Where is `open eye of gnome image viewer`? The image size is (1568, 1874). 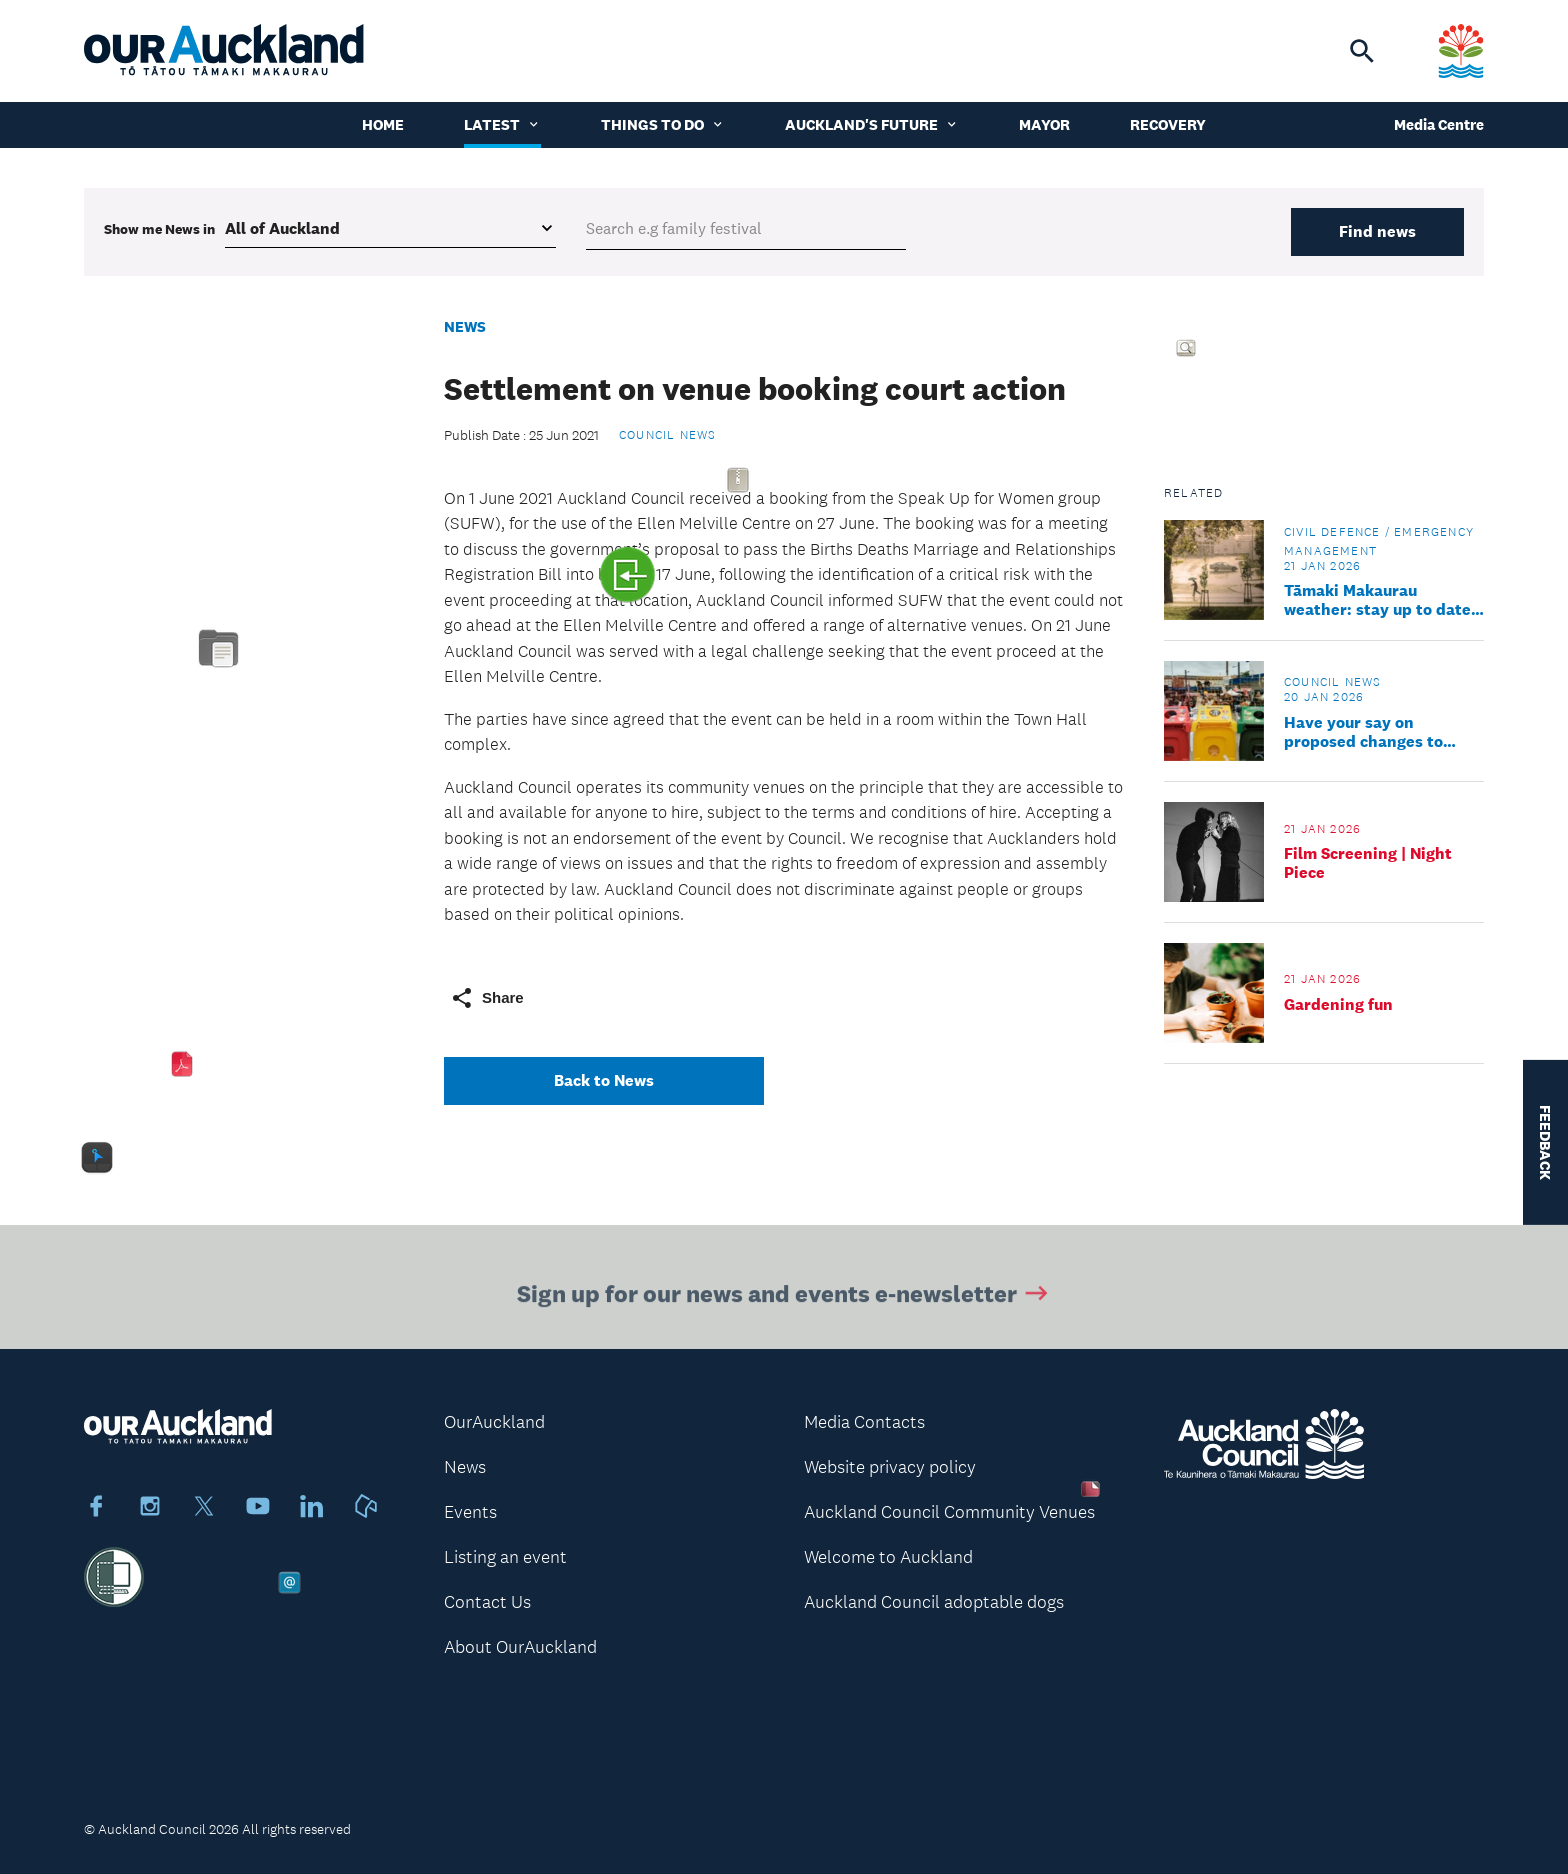
open eye of gnome image viewer is located at coordinates (1186, 348).